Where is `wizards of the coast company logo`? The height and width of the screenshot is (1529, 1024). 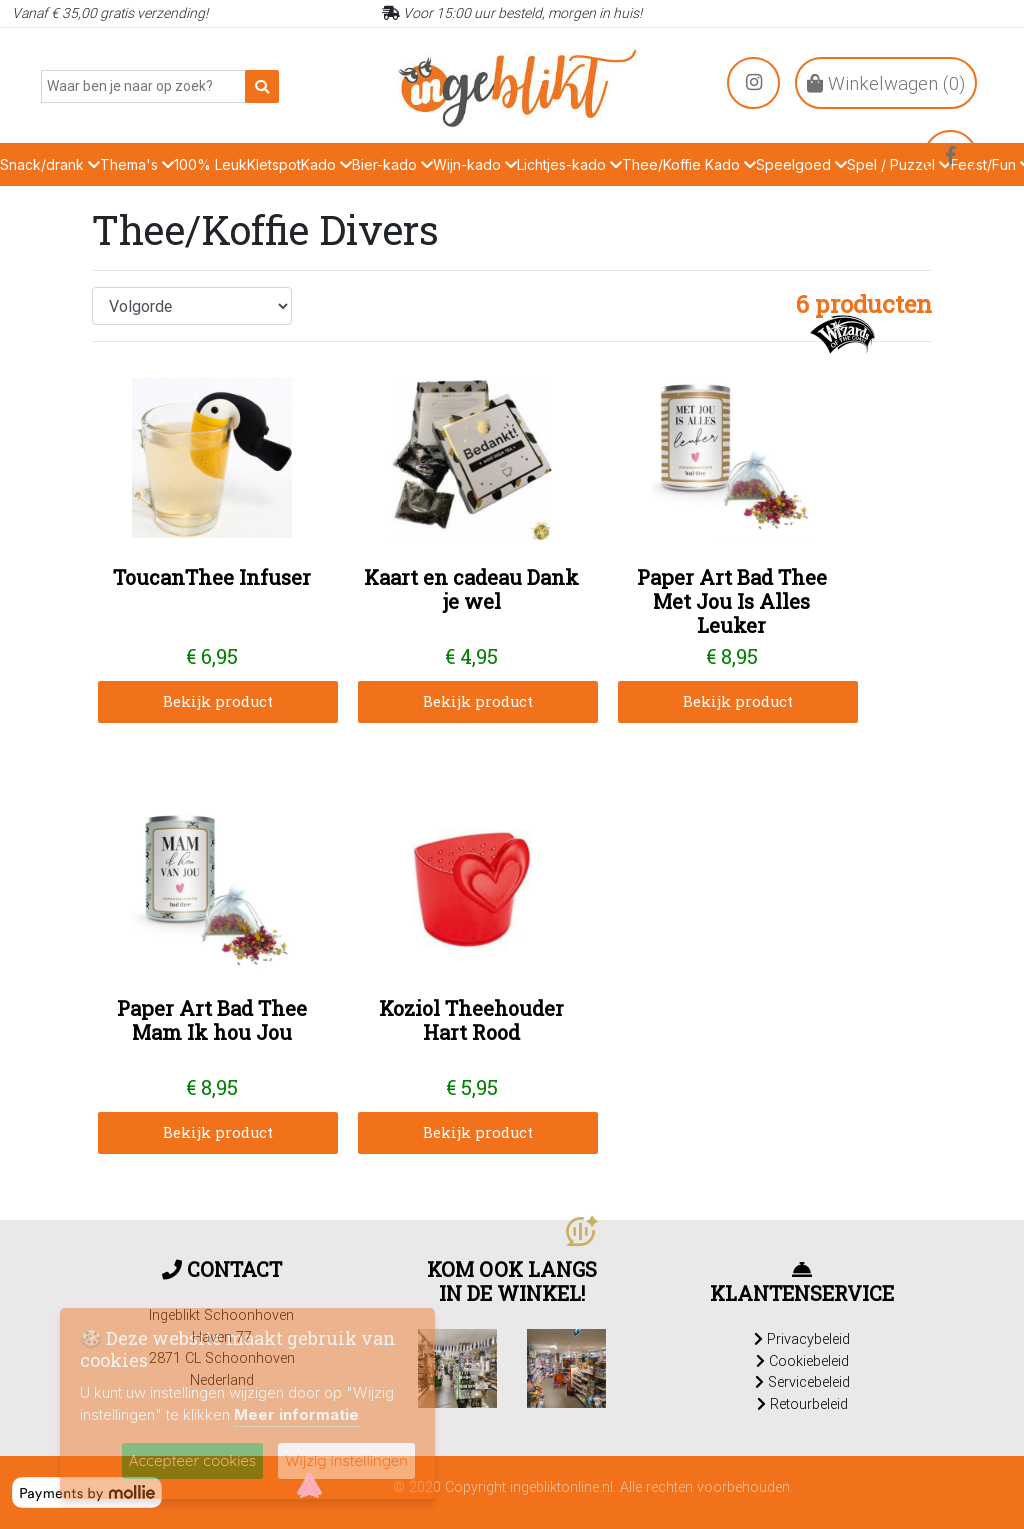
wizards of the coast company logo is located at coordinates (842, 334).